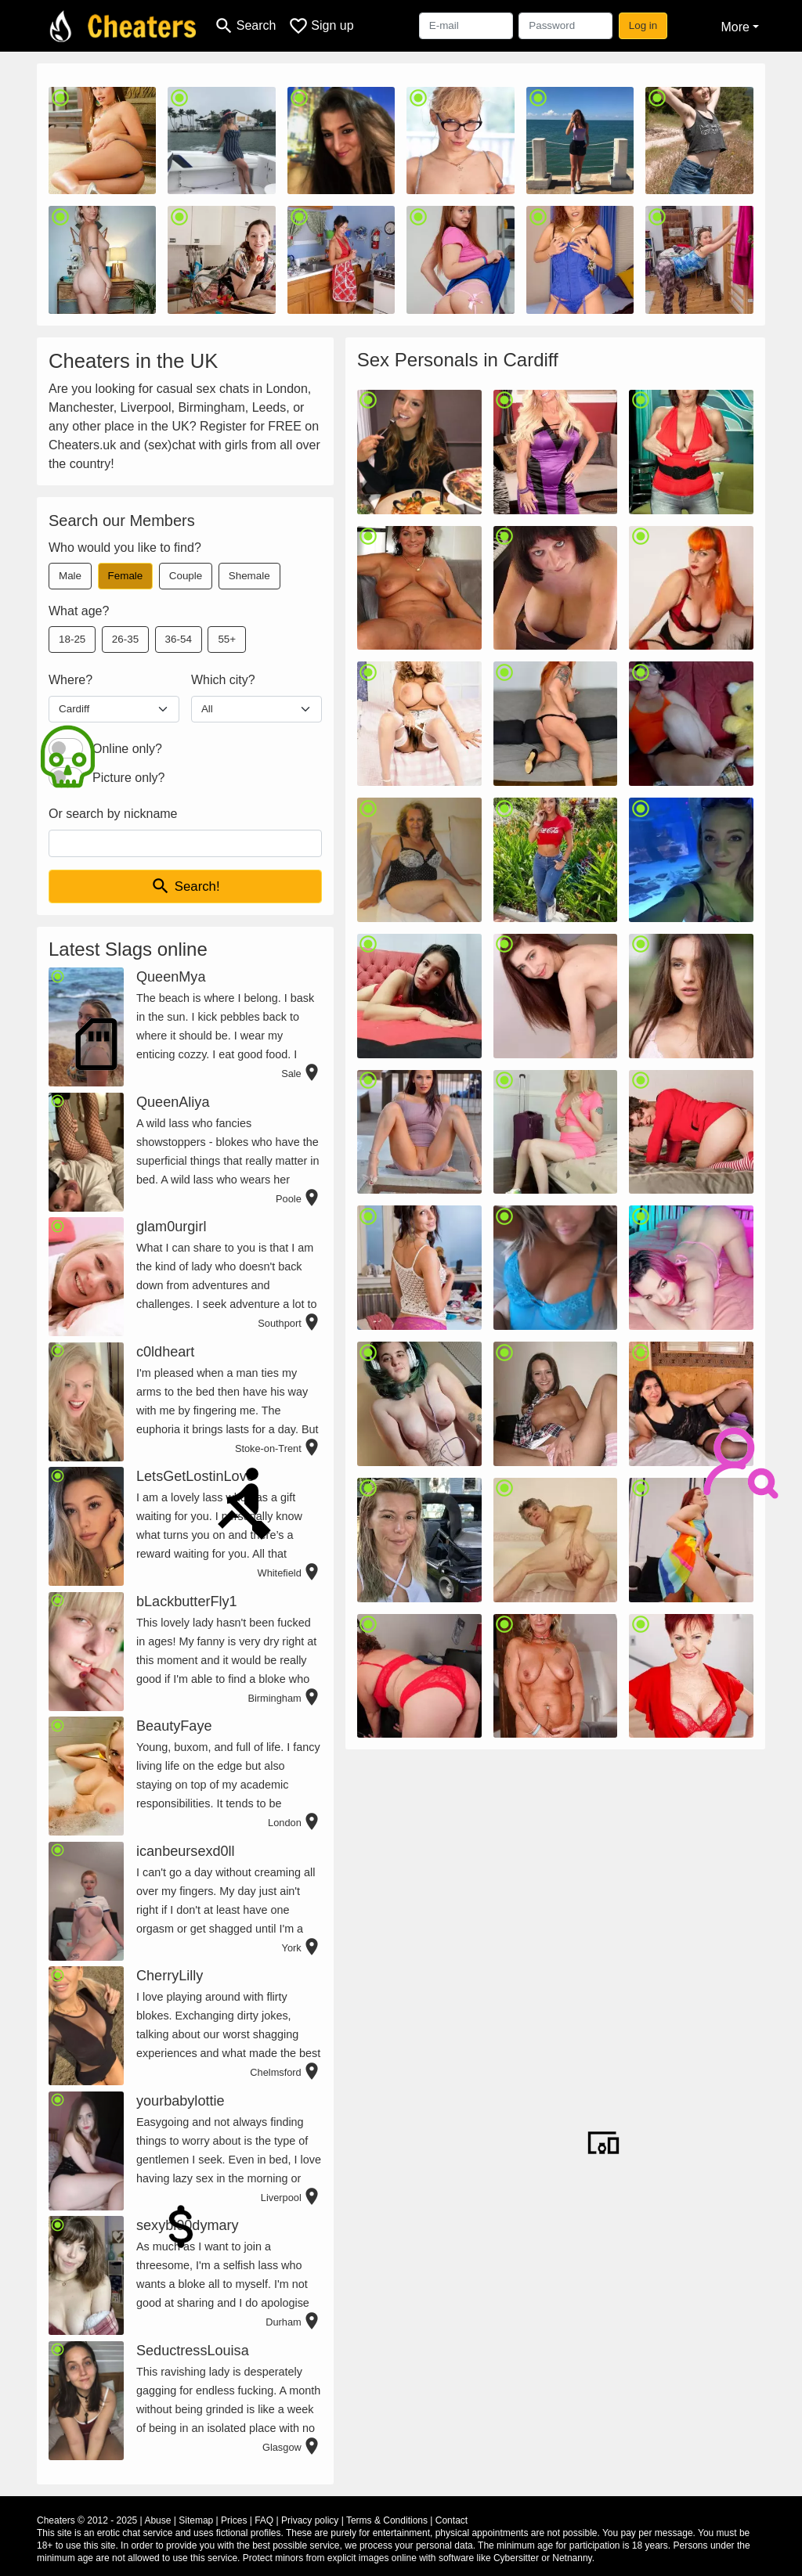  I want to click on search for a user or contact, so click(741, 1461).